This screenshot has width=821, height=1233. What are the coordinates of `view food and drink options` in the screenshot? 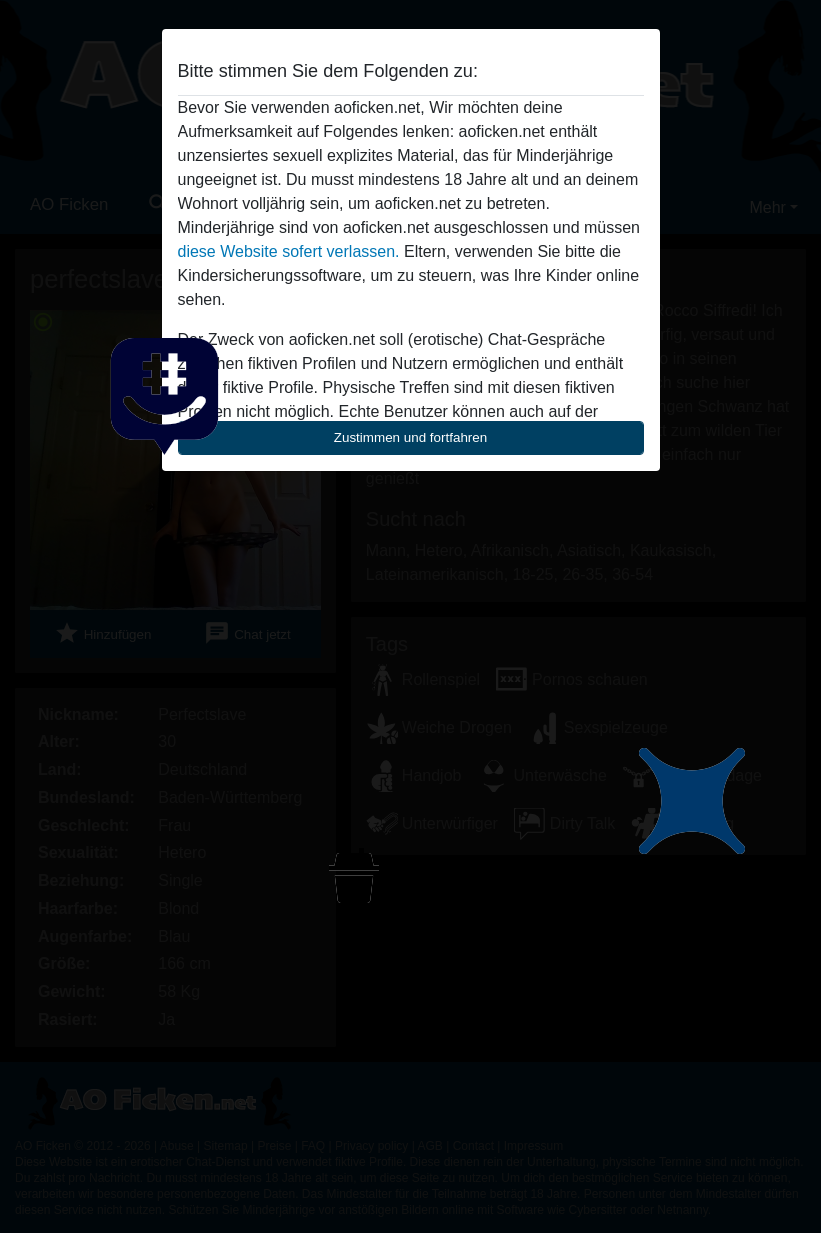 It's located at (354, 878).